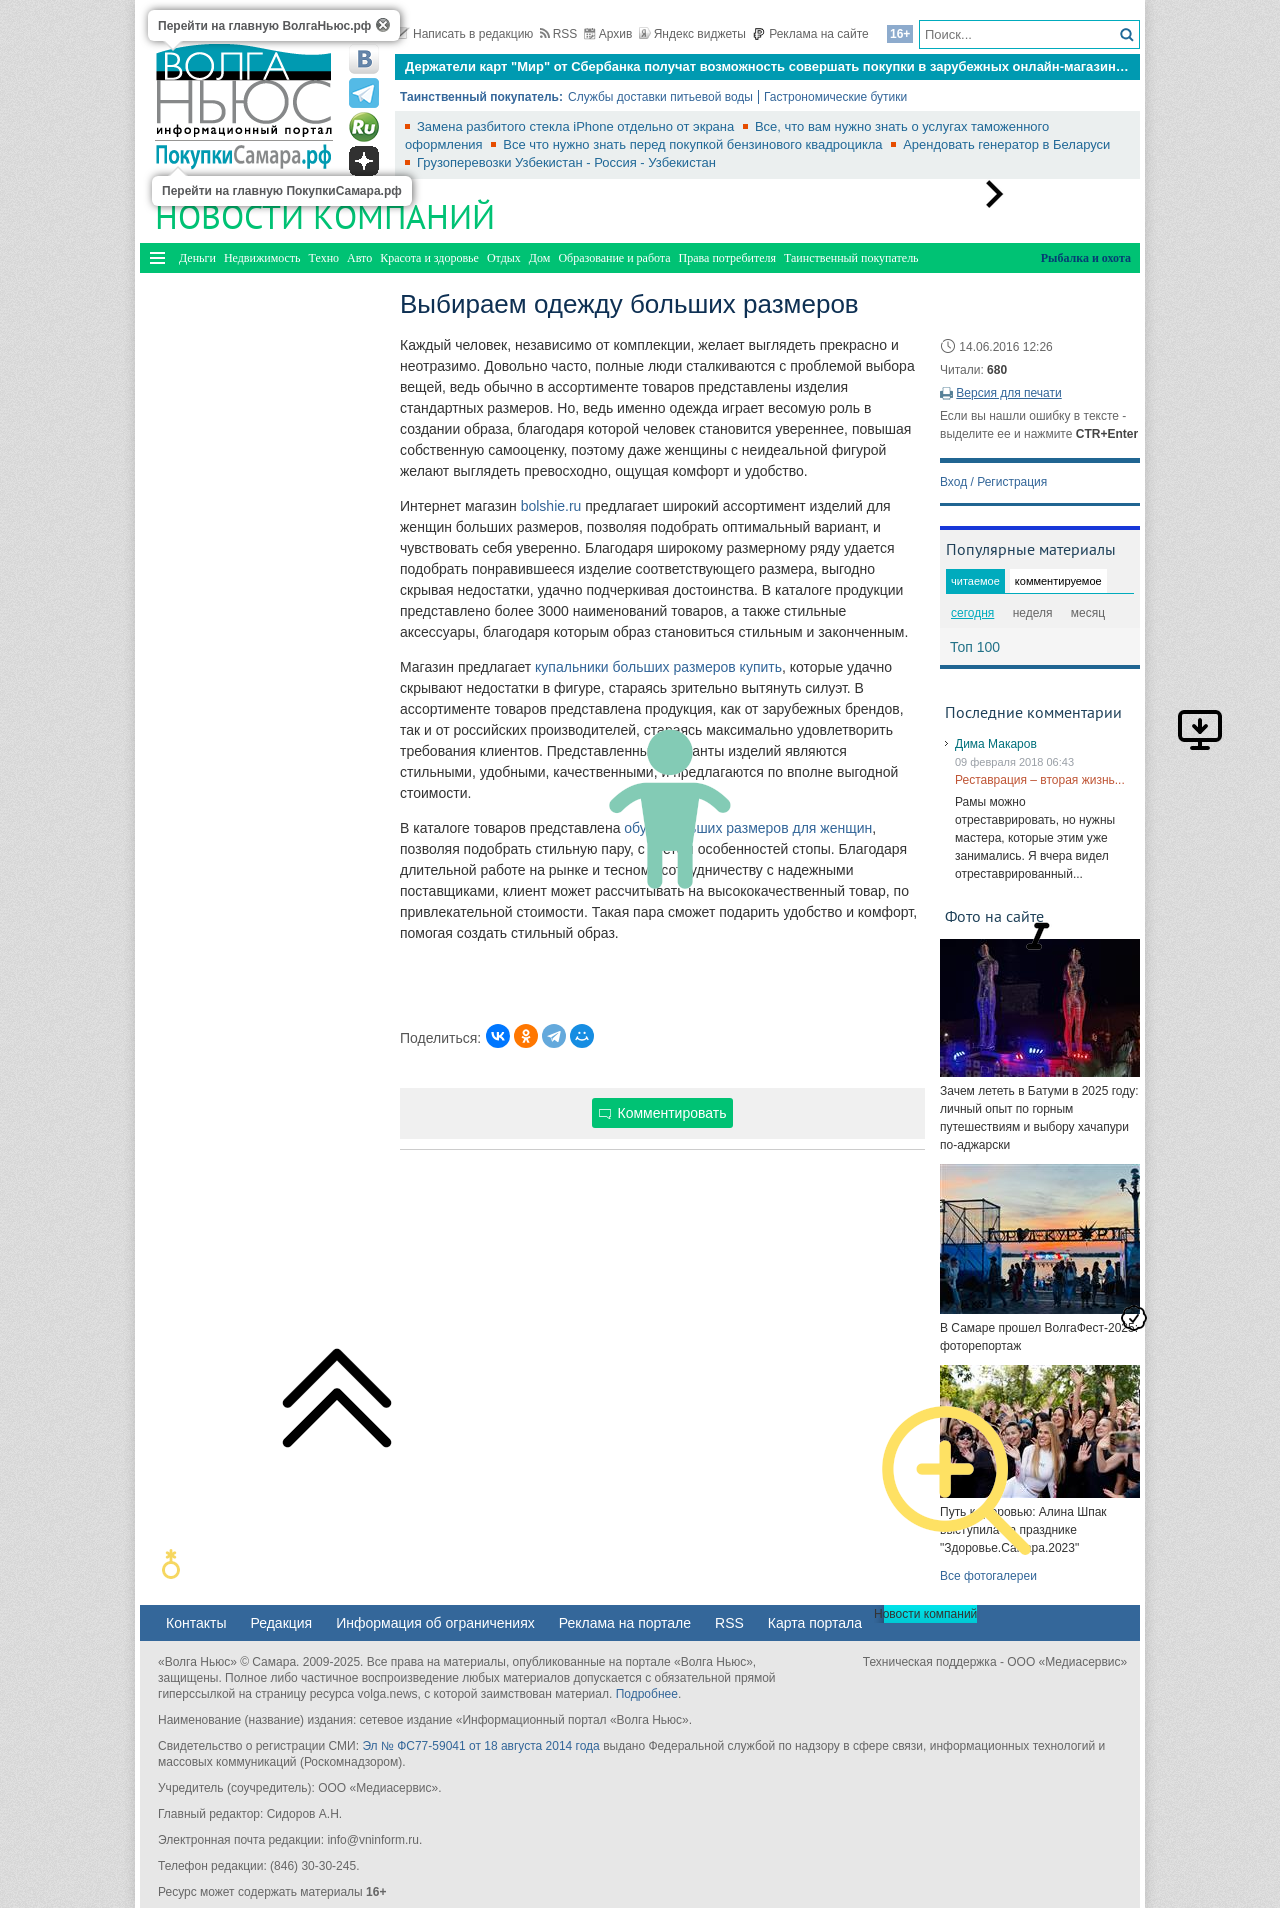 This screenshot has width=1280, height=1908. Describe the element at coordinates (337, 1398) in the screenshot. I see `scroll to top of page` at that location.